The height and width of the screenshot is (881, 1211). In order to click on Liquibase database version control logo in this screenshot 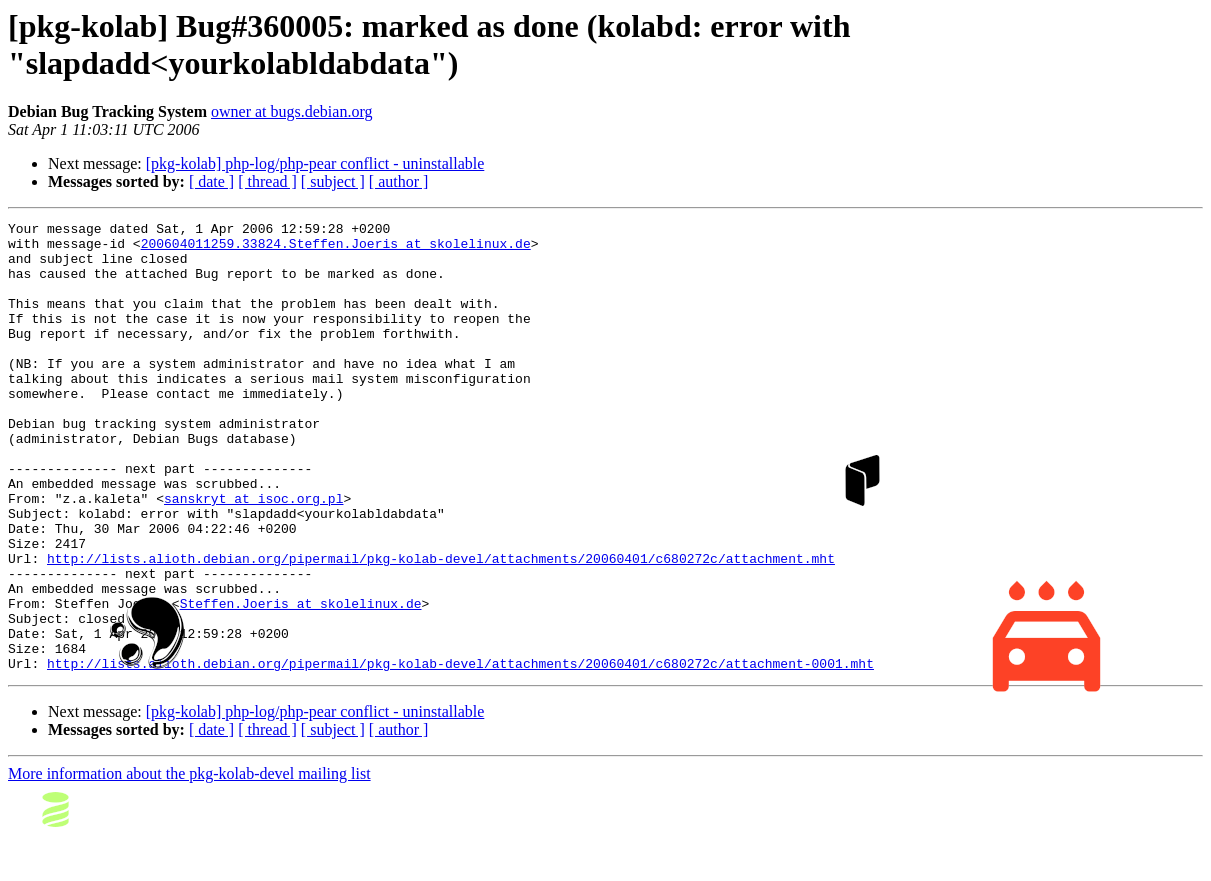, I will do `click(55, 809)`.